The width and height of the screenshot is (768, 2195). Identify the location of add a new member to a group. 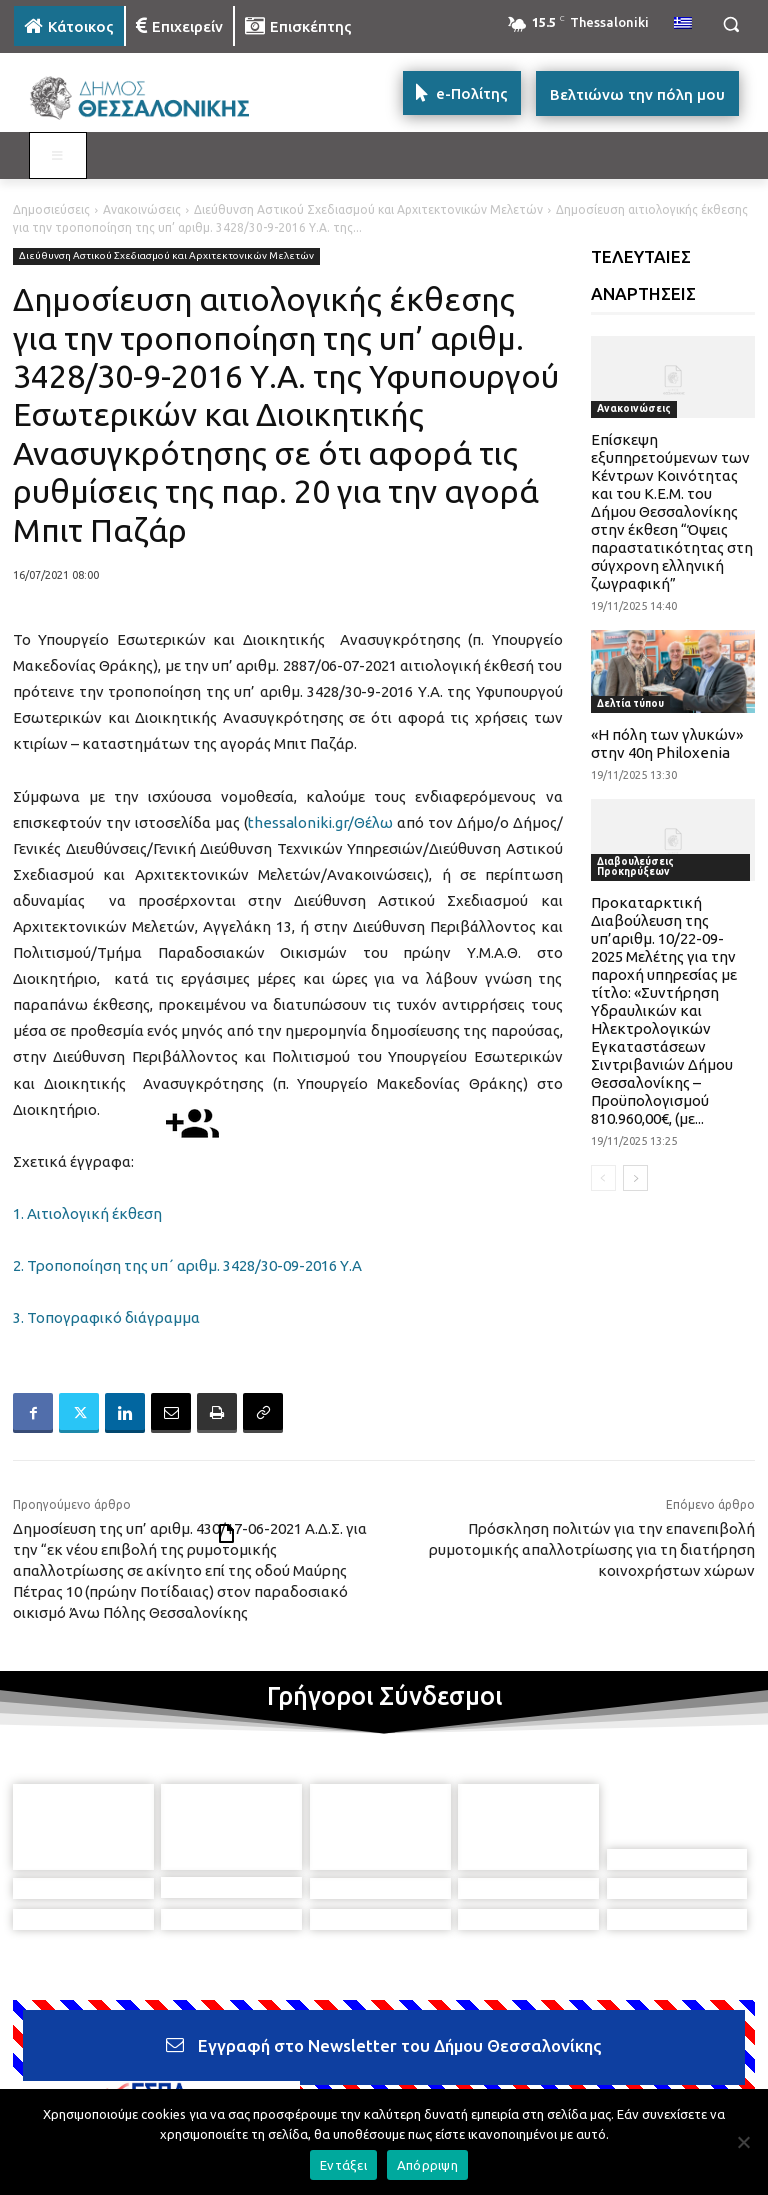
(192, 1124).